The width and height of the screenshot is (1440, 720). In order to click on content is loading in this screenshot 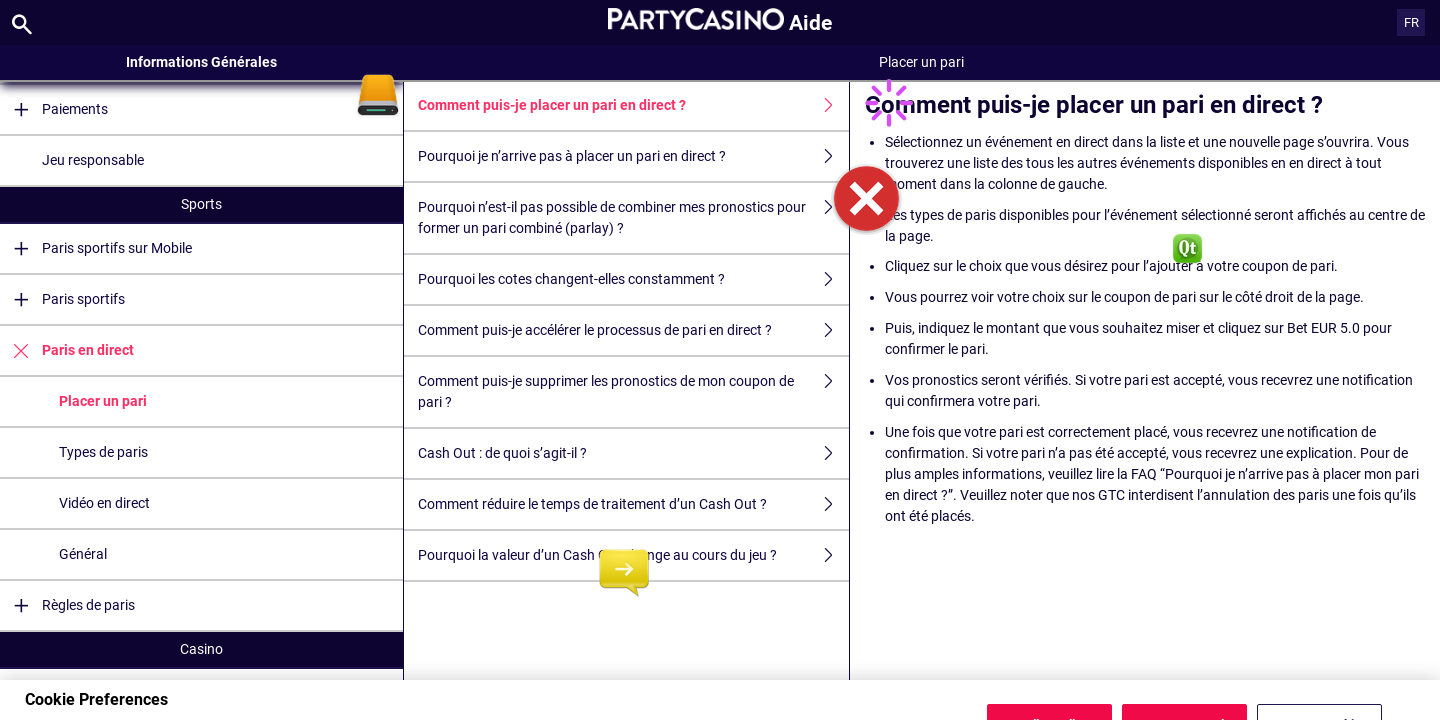, I will do `click(889, 103)`.